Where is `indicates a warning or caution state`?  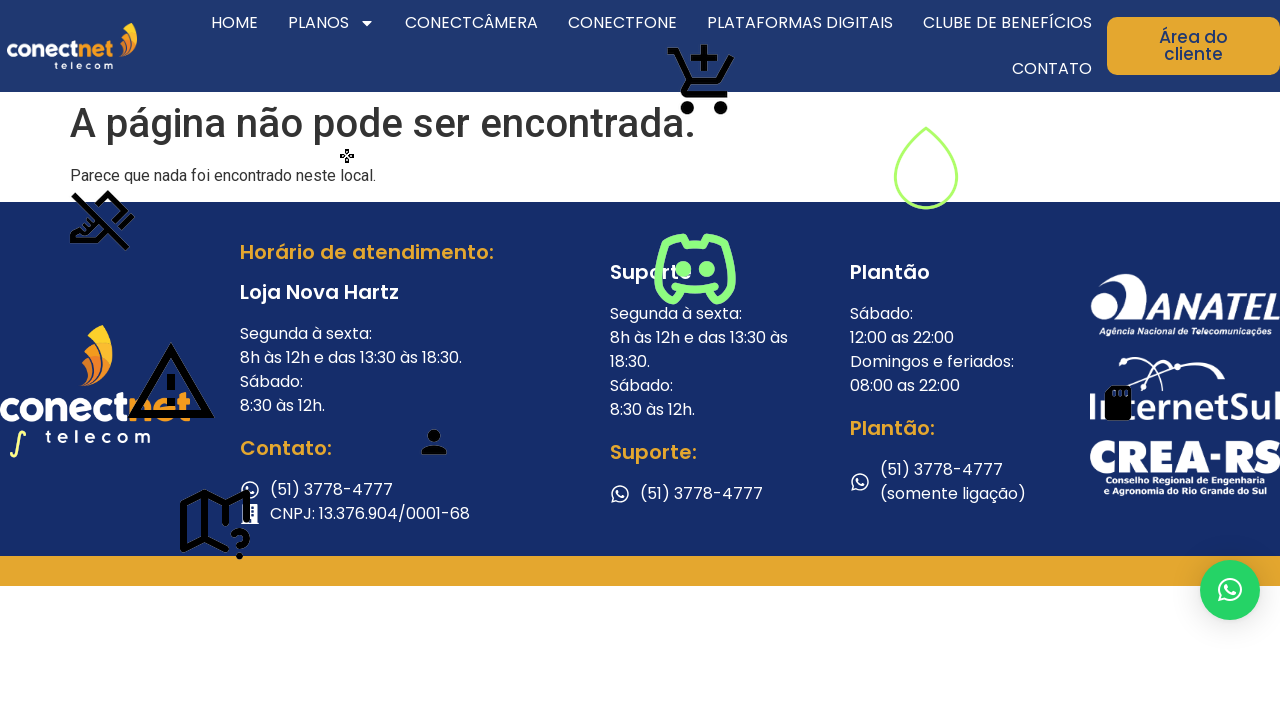
indicates a warning or caution state is located at coordinates (171, 382).